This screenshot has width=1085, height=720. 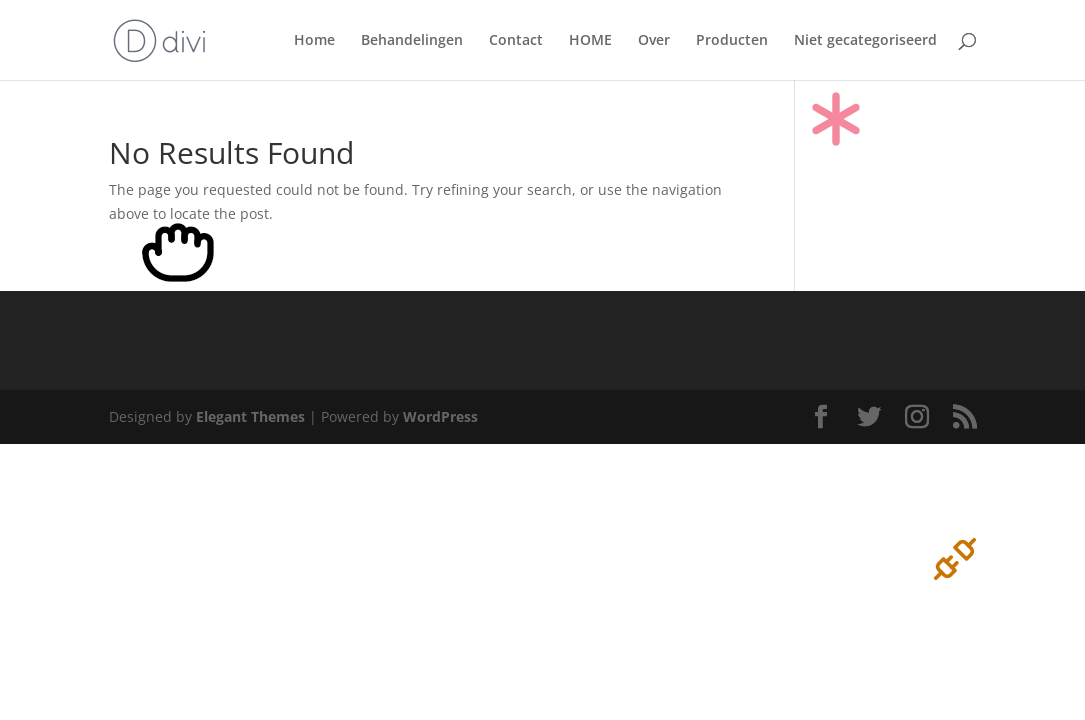 I want to click on drag to reorder items, so click(x=178, y=246).